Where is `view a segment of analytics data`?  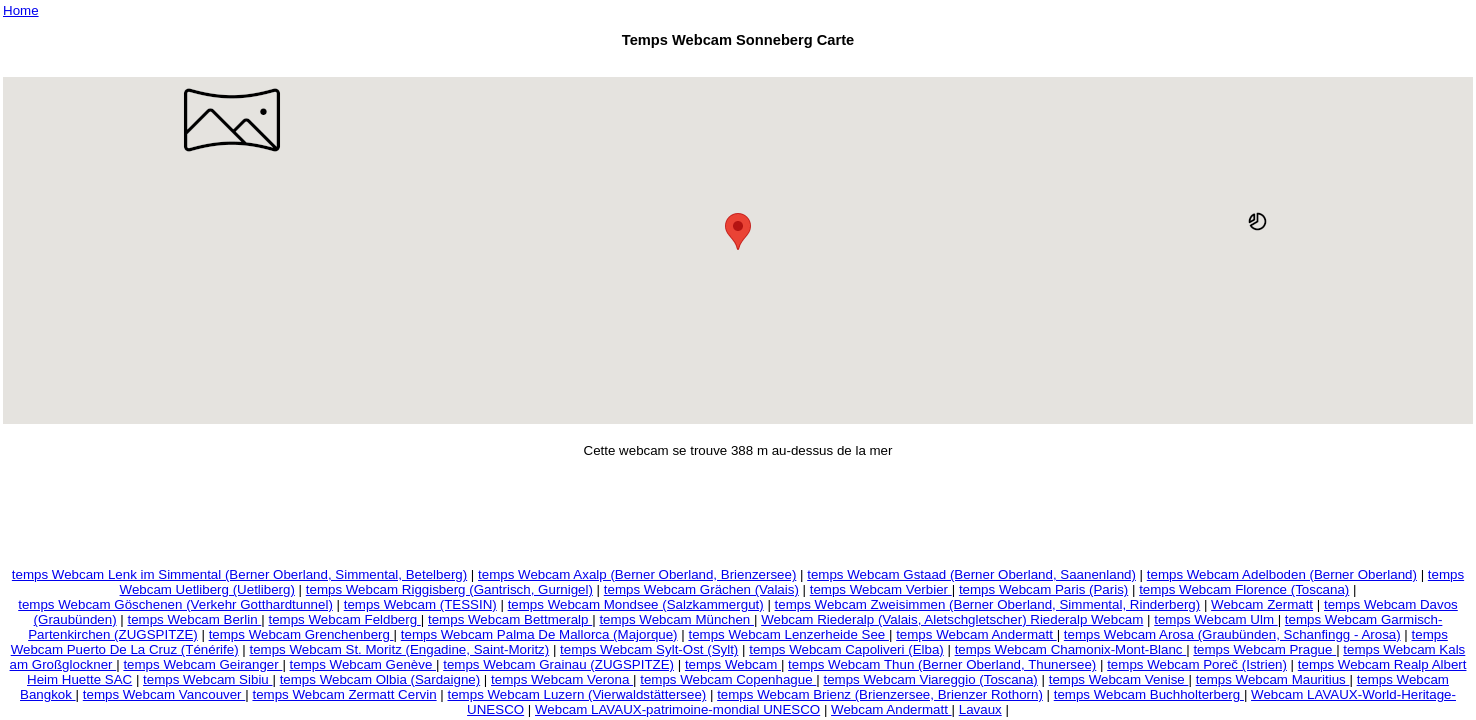 view a segment of analytics data is located at coordinates (1257, 221).